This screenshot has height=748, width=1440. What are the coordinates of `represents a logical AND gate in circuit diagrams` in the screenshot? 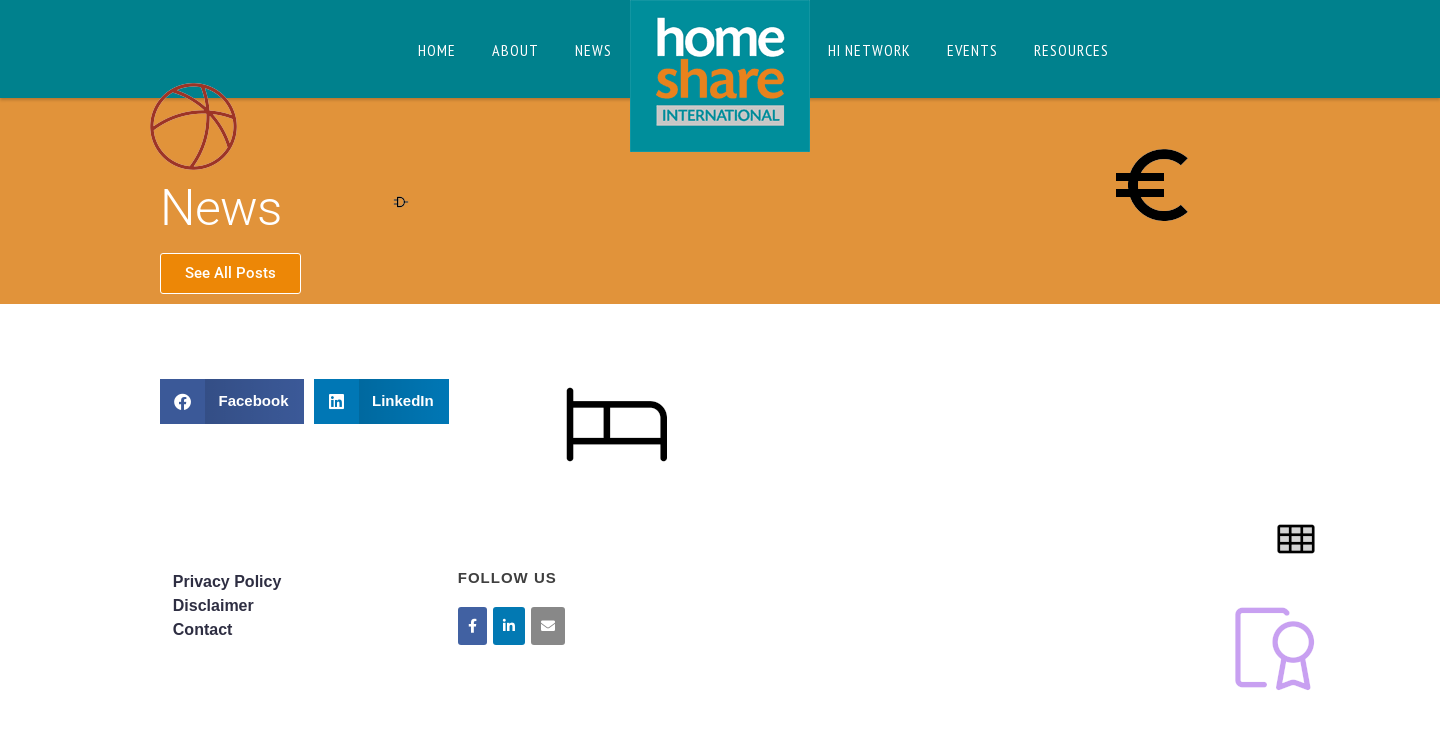 It's located at (401, 202).